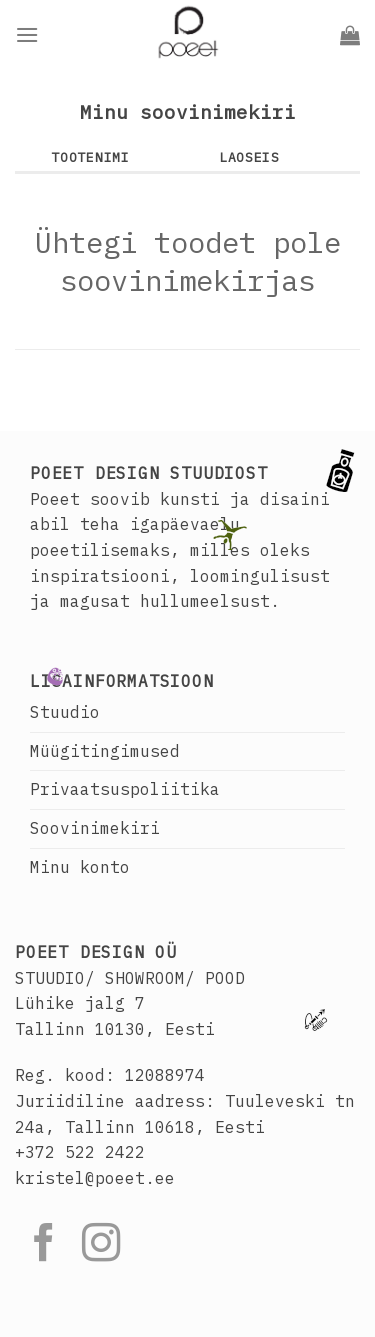  What do you see at coordinates (55, 676) in the screenshot?
I see `indicates gluttony status effect or debuff` at bounding box center [55, 676].